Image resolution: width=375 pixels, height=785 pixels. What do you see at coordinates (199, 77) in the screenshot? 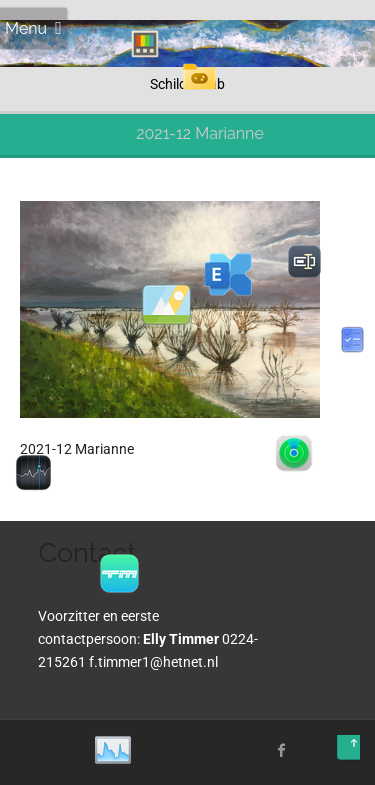
I see `open your games folder` at bounding box center [199, 77].